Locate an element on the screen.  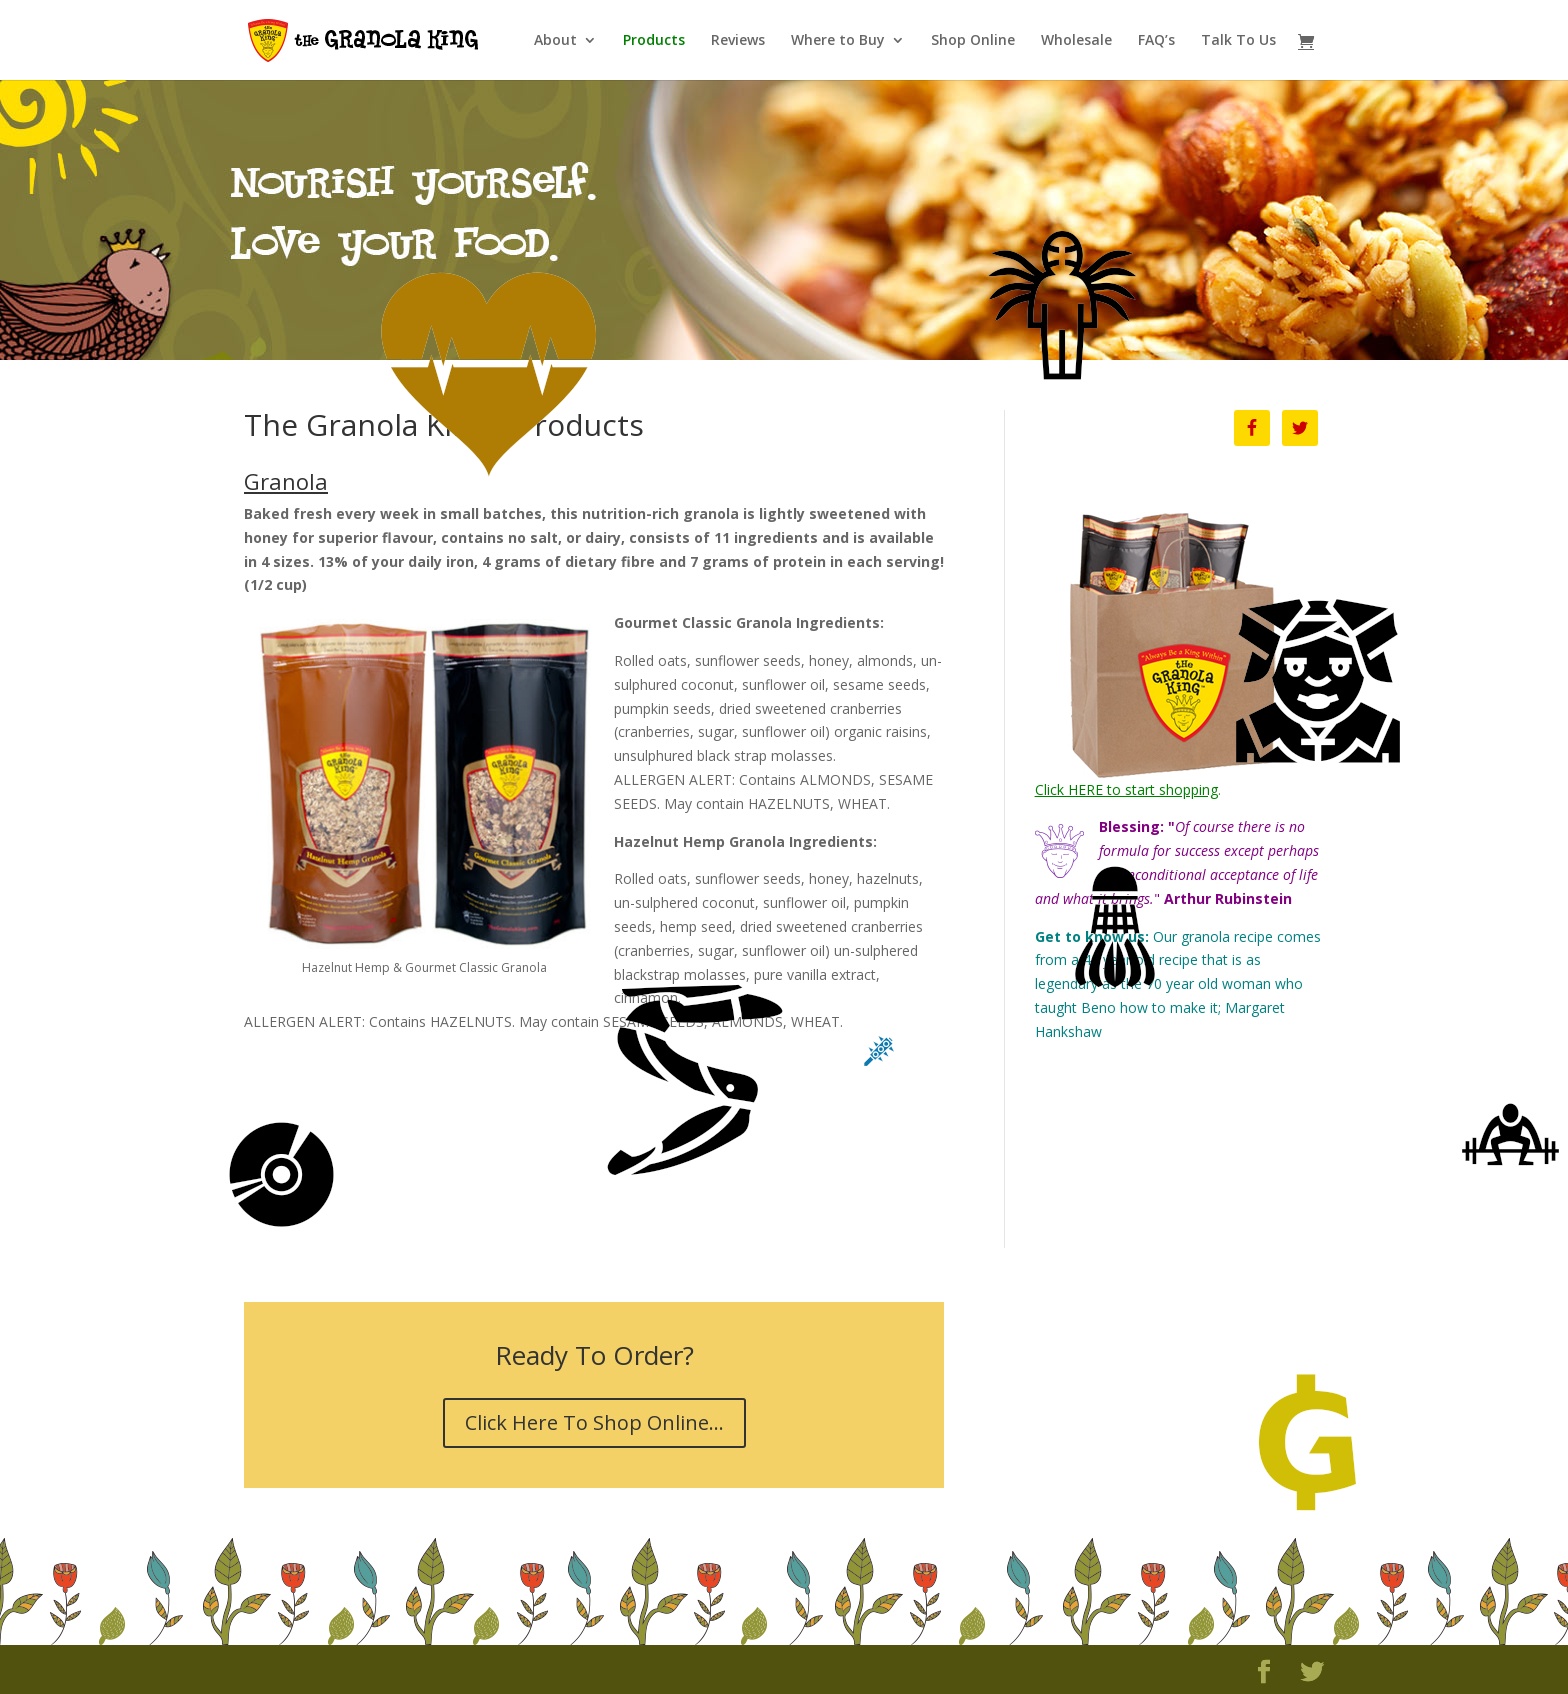
track weightlifting or strength training exercises is located at coordinates (1510, 1116).